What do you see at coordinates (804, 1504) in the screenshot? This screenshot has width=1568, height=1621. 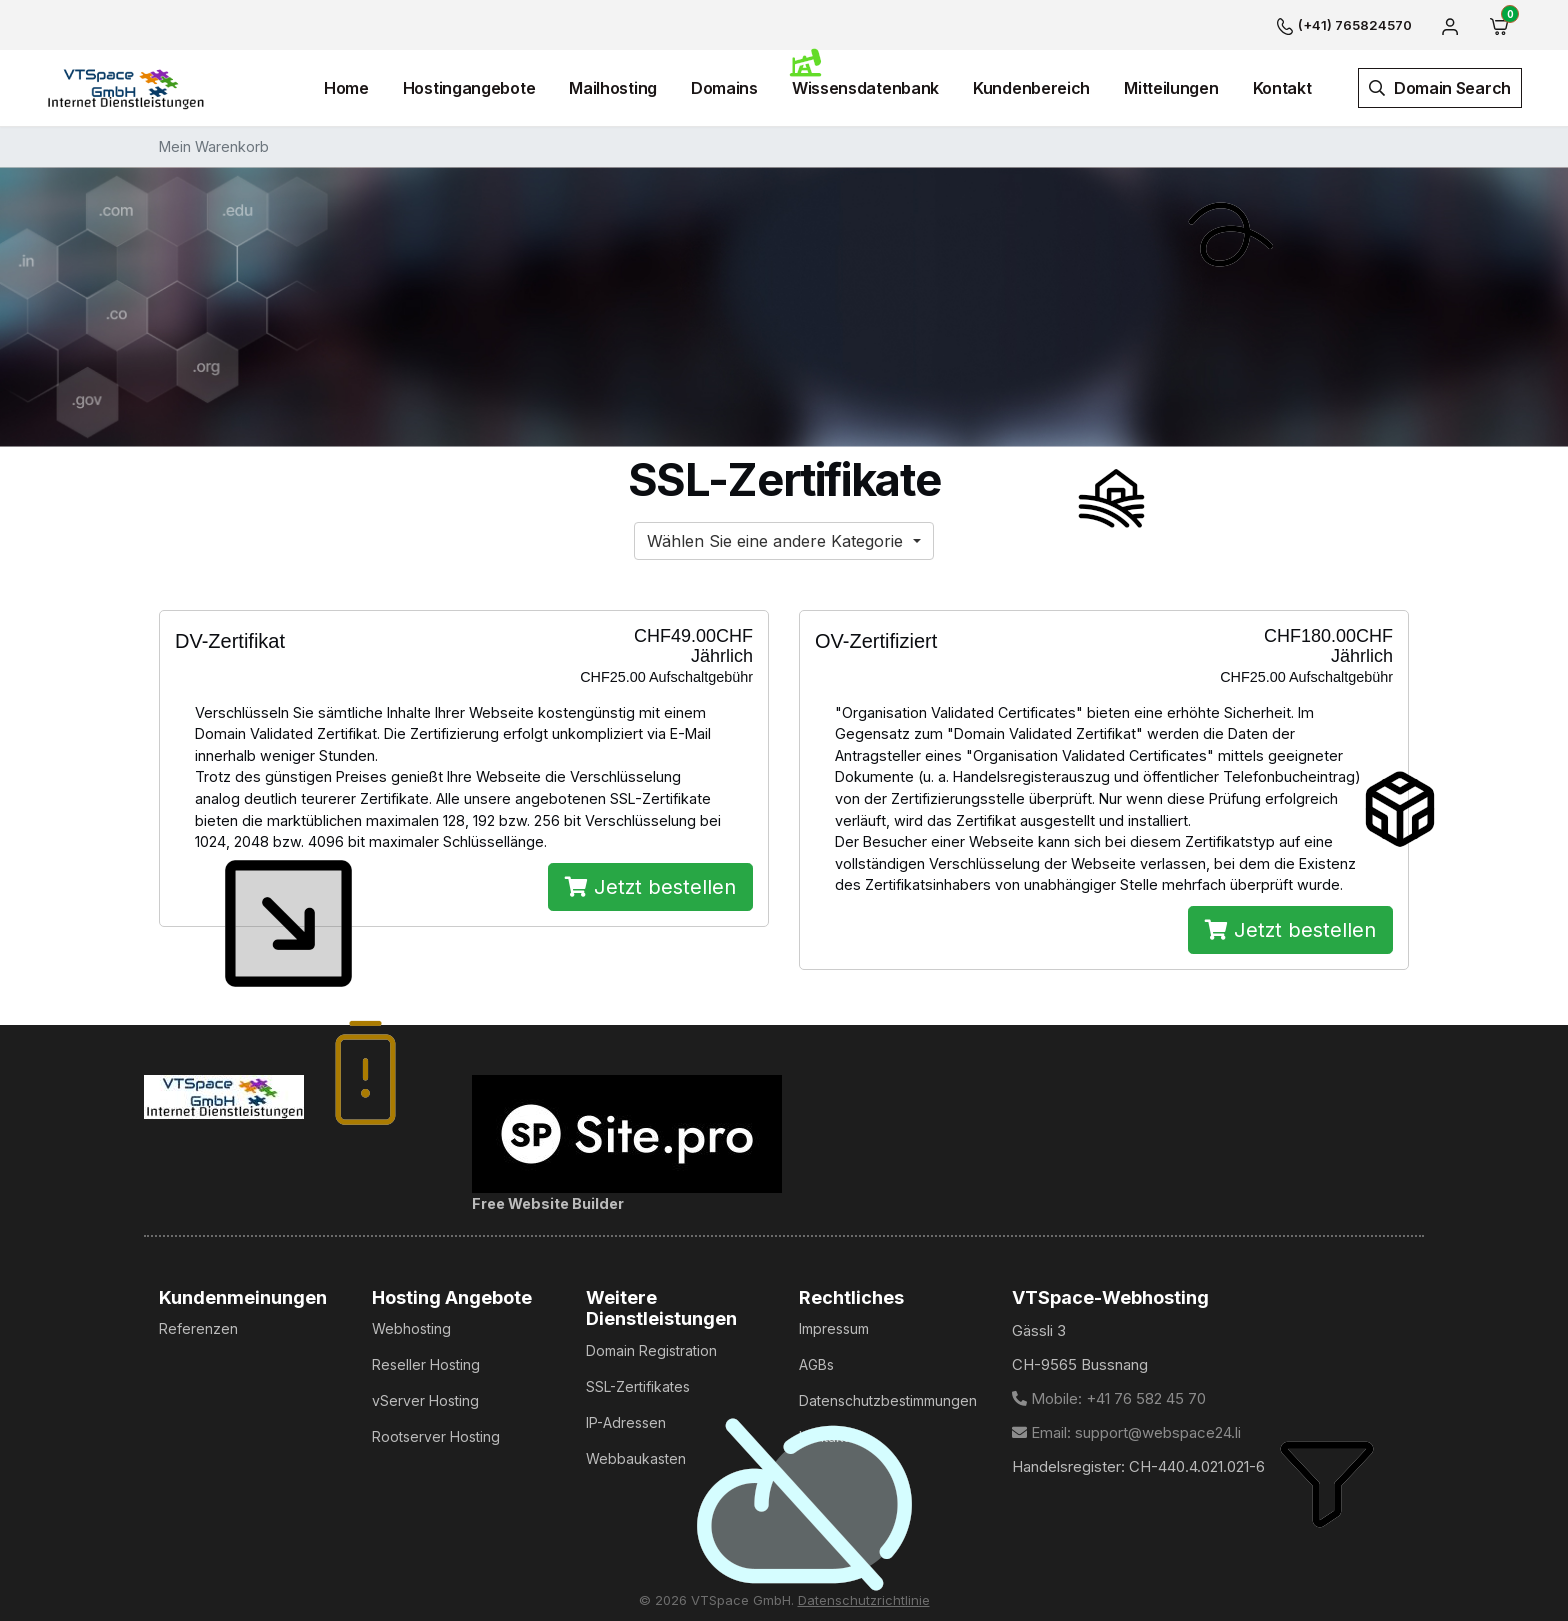 I see `cloud sync is disabled or unavailable` at bounding box center [804, 1504].